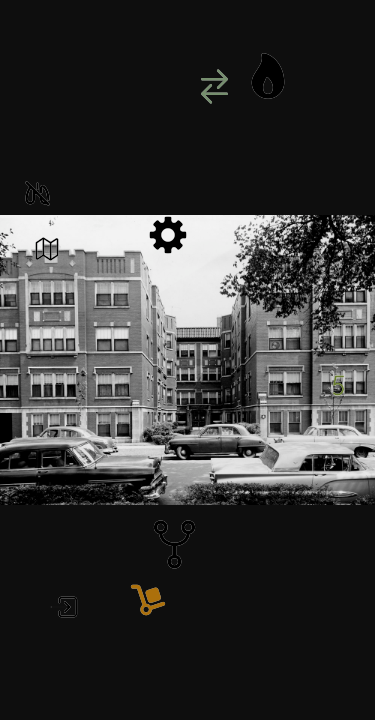 The height and width of the screenshot is (720, 375). Describe the element at coordinates (47, 249) in the screenshot. I see `view map` at that location.